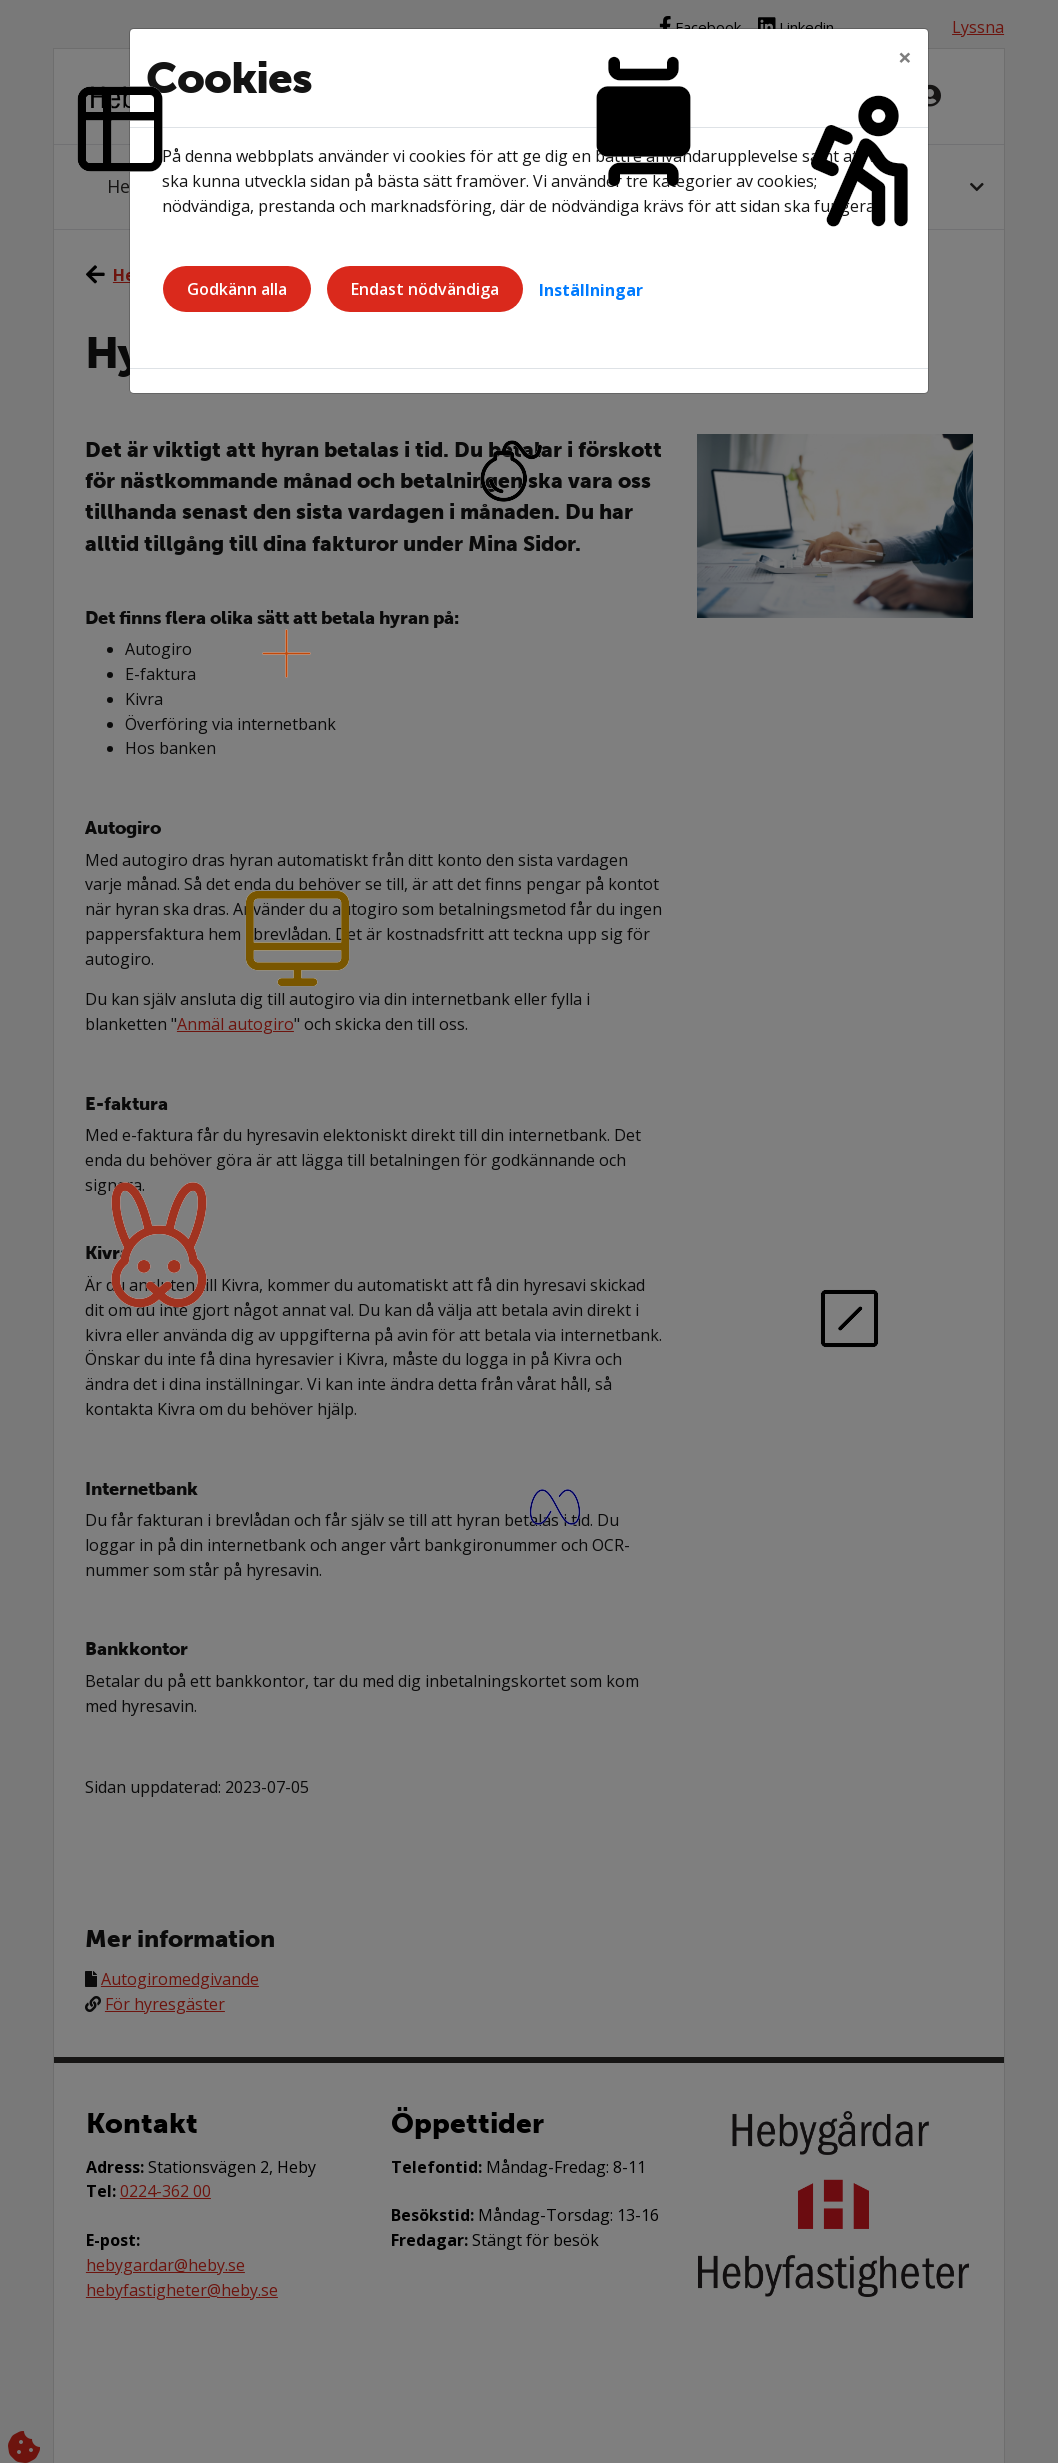  What do you see at coordinates (555, 1507) in the screenshot?
I see `Meta company logo` at bounding box center [555, 1507].